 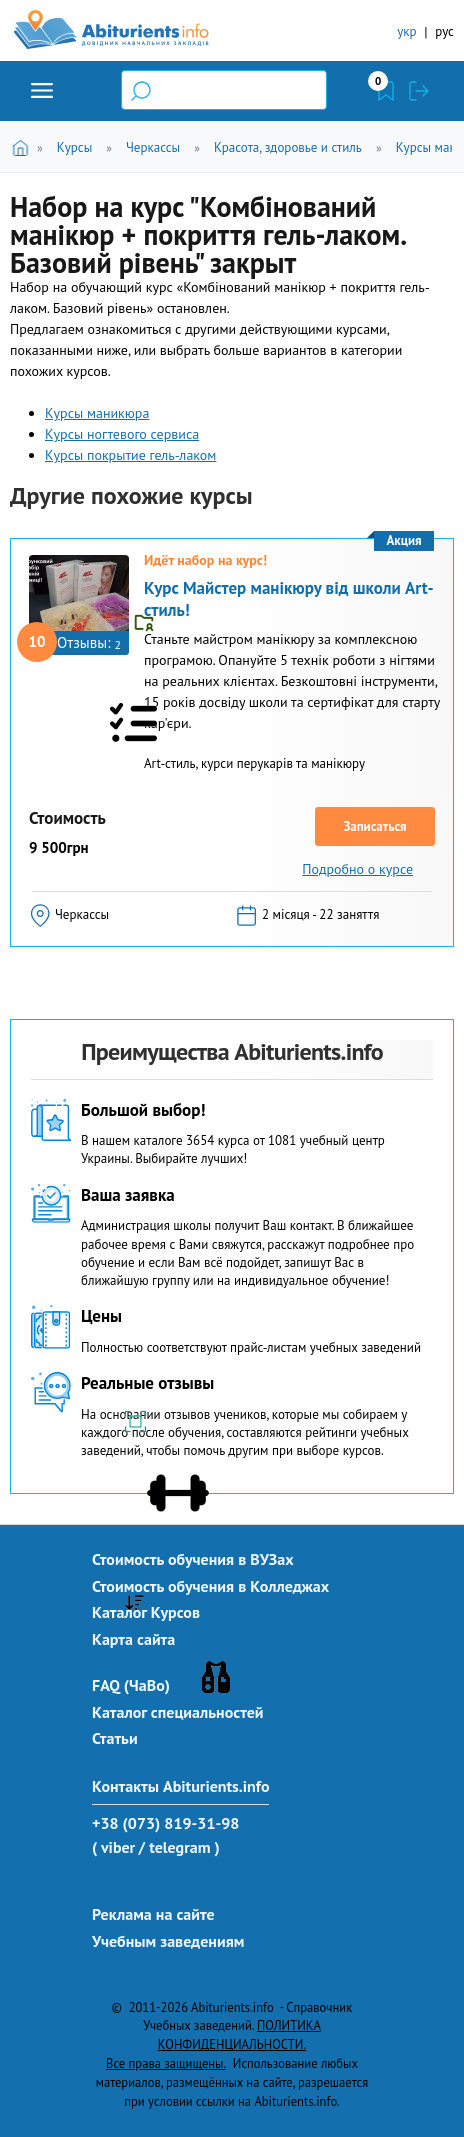 I want to click on scan a QR code or barcode, so click(x=135, y=1421).